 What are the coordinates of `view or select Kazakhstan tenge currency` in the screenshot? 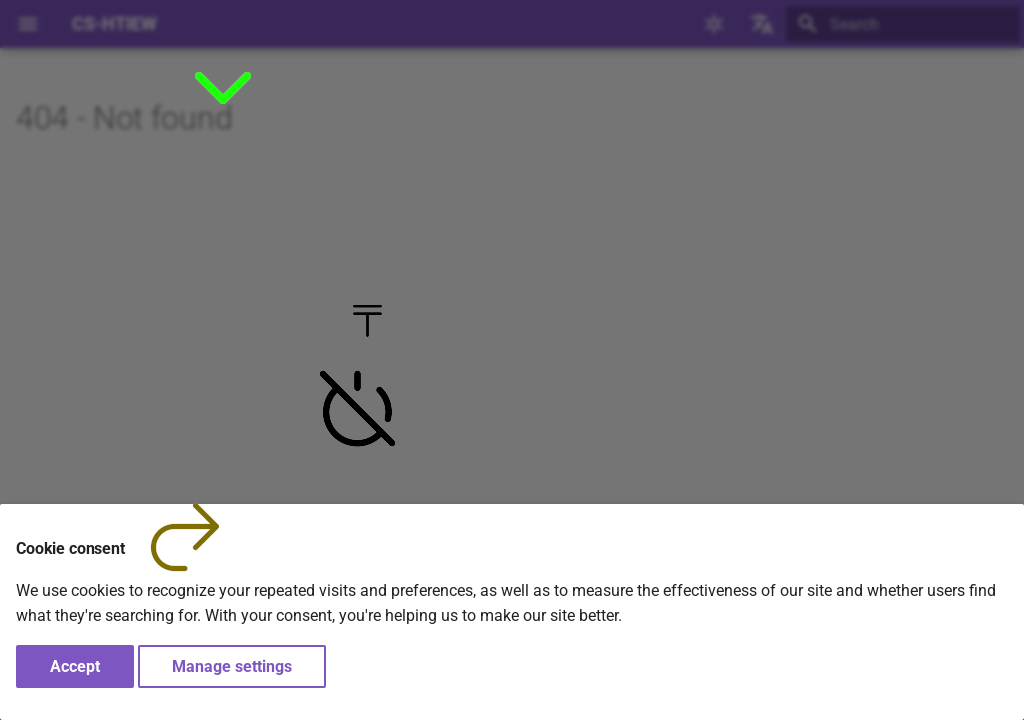 It's located at (367, 319).